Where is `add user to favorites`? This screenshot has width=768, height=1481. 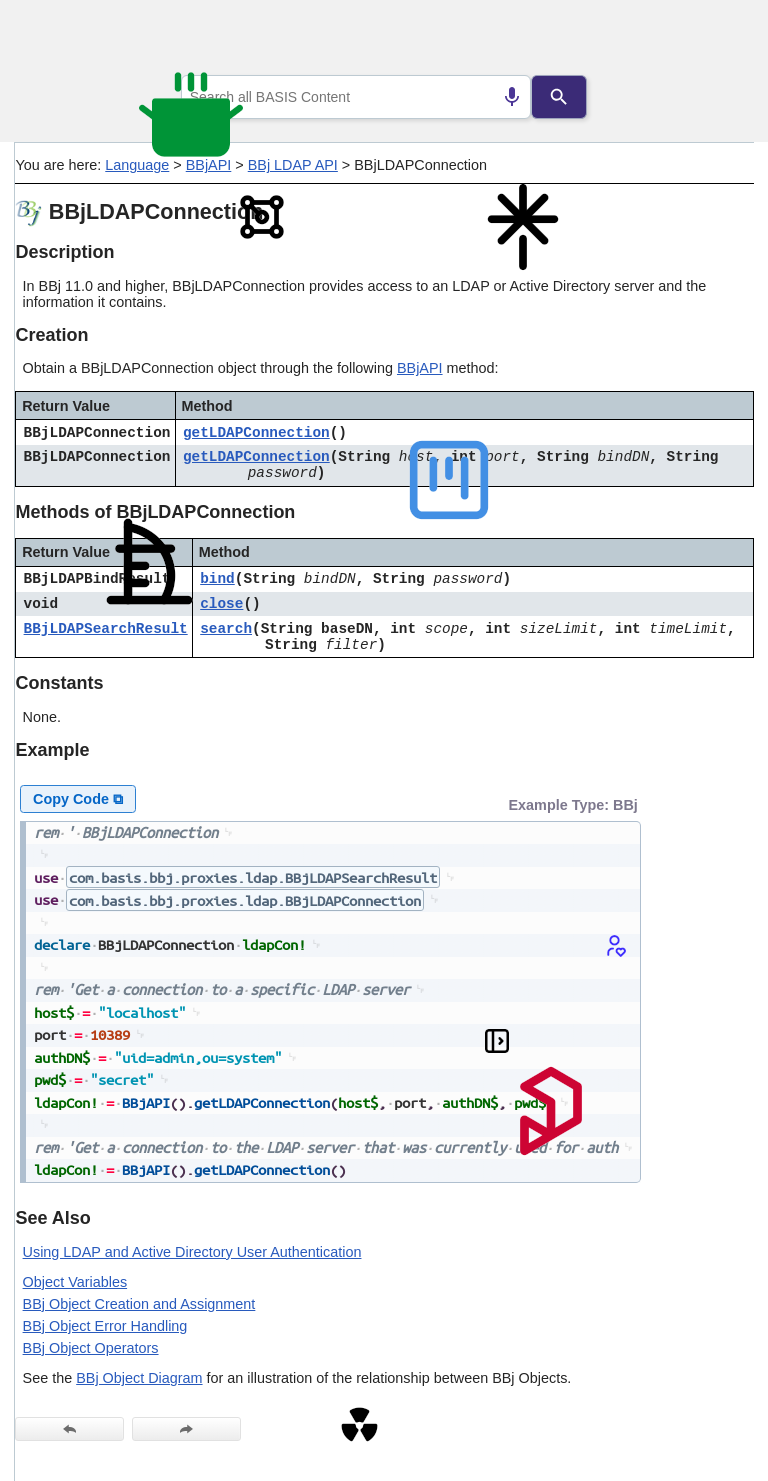
add user to favorites is located at coordinates (614, 945).